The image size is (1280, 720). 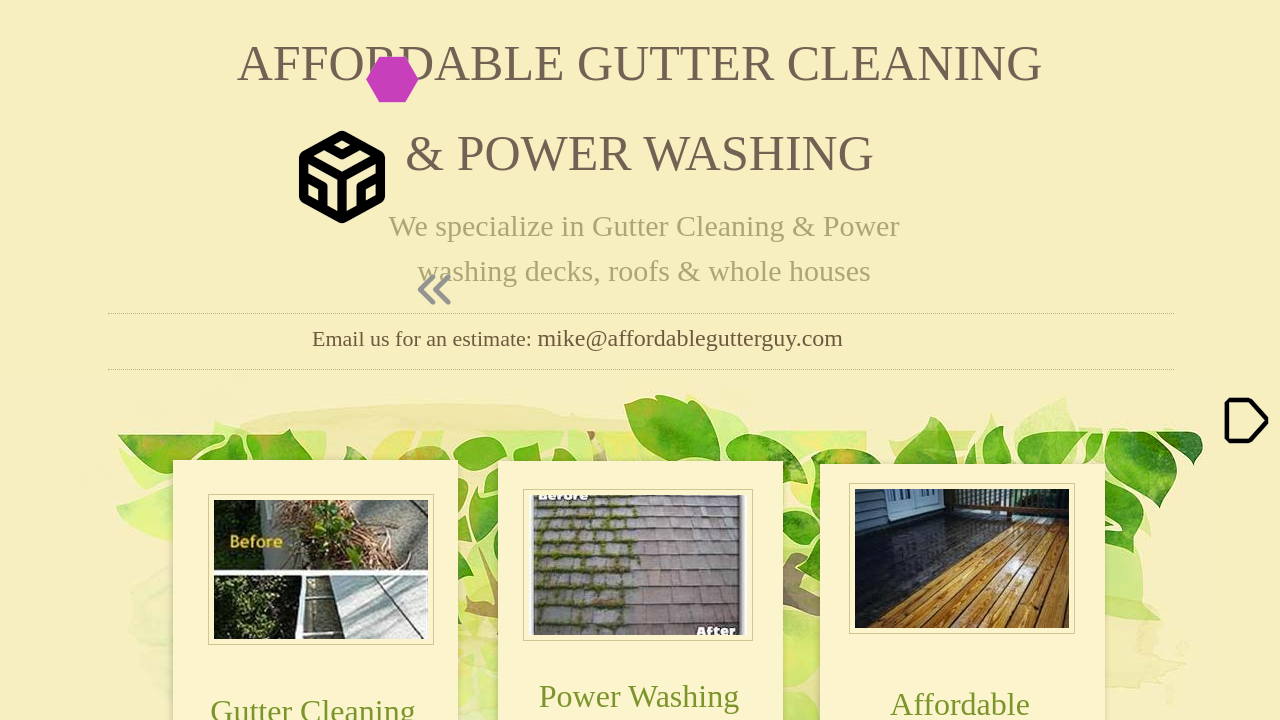 I want to click on go back to the beginning, so click(x=435, y=289).